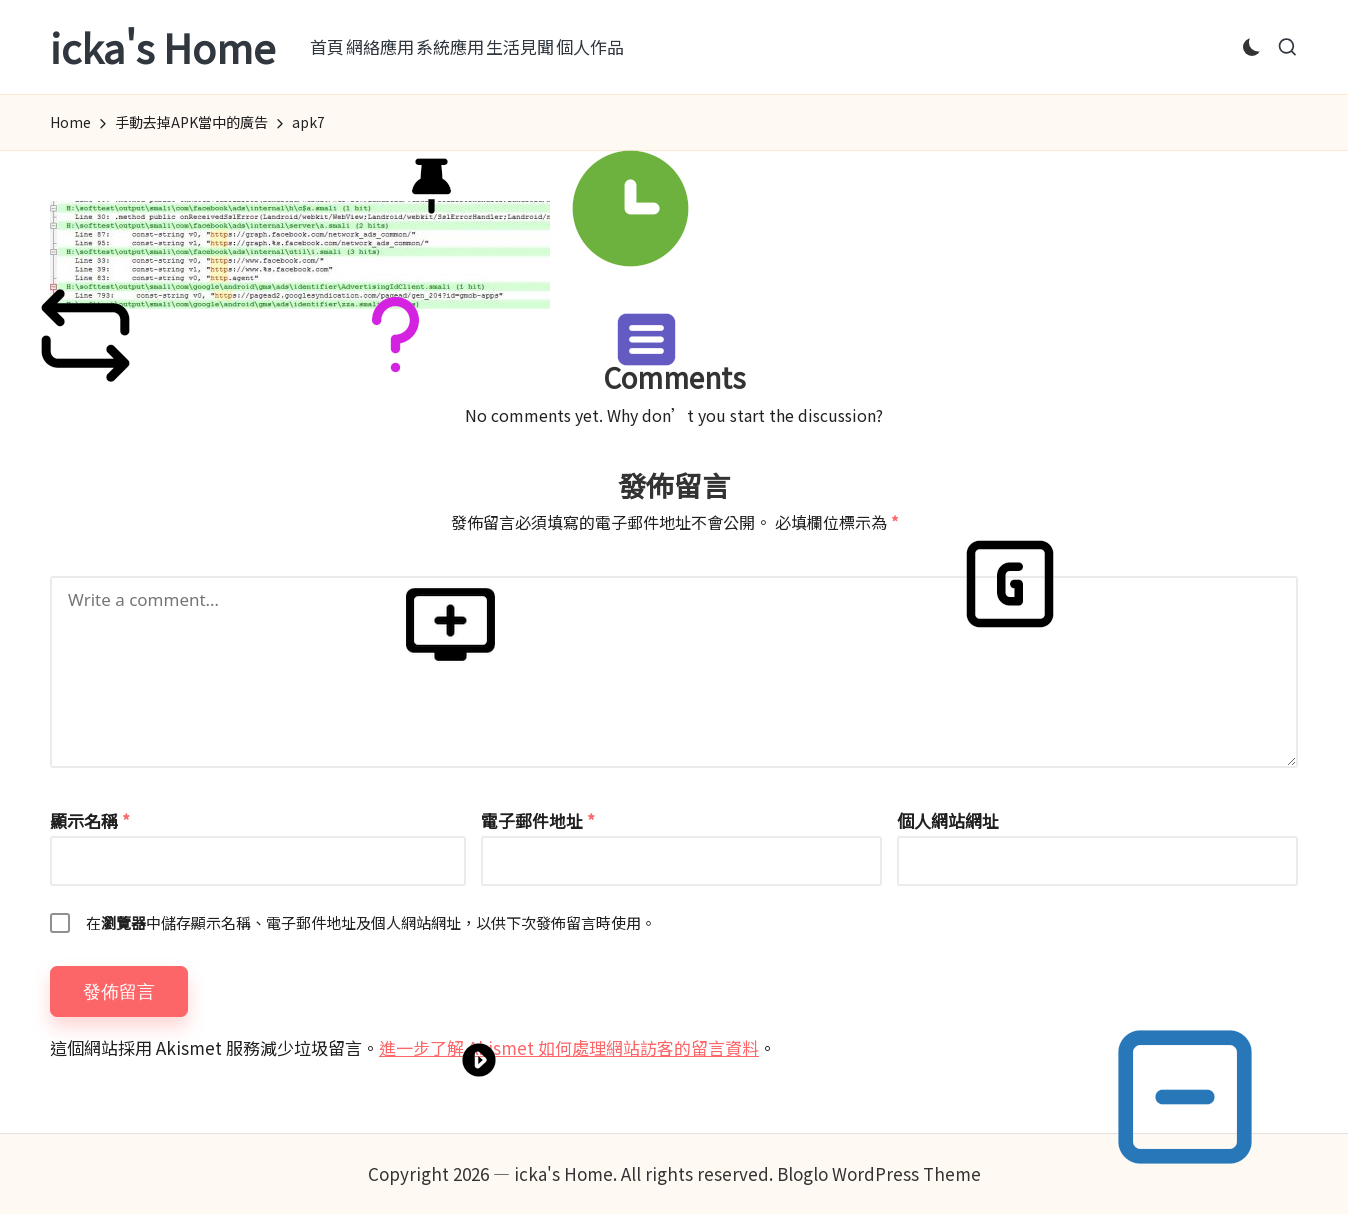  Describe the element at coordinates (1185, 1097) in the screenshot. I see `remove an item from a list or selection` at that location.